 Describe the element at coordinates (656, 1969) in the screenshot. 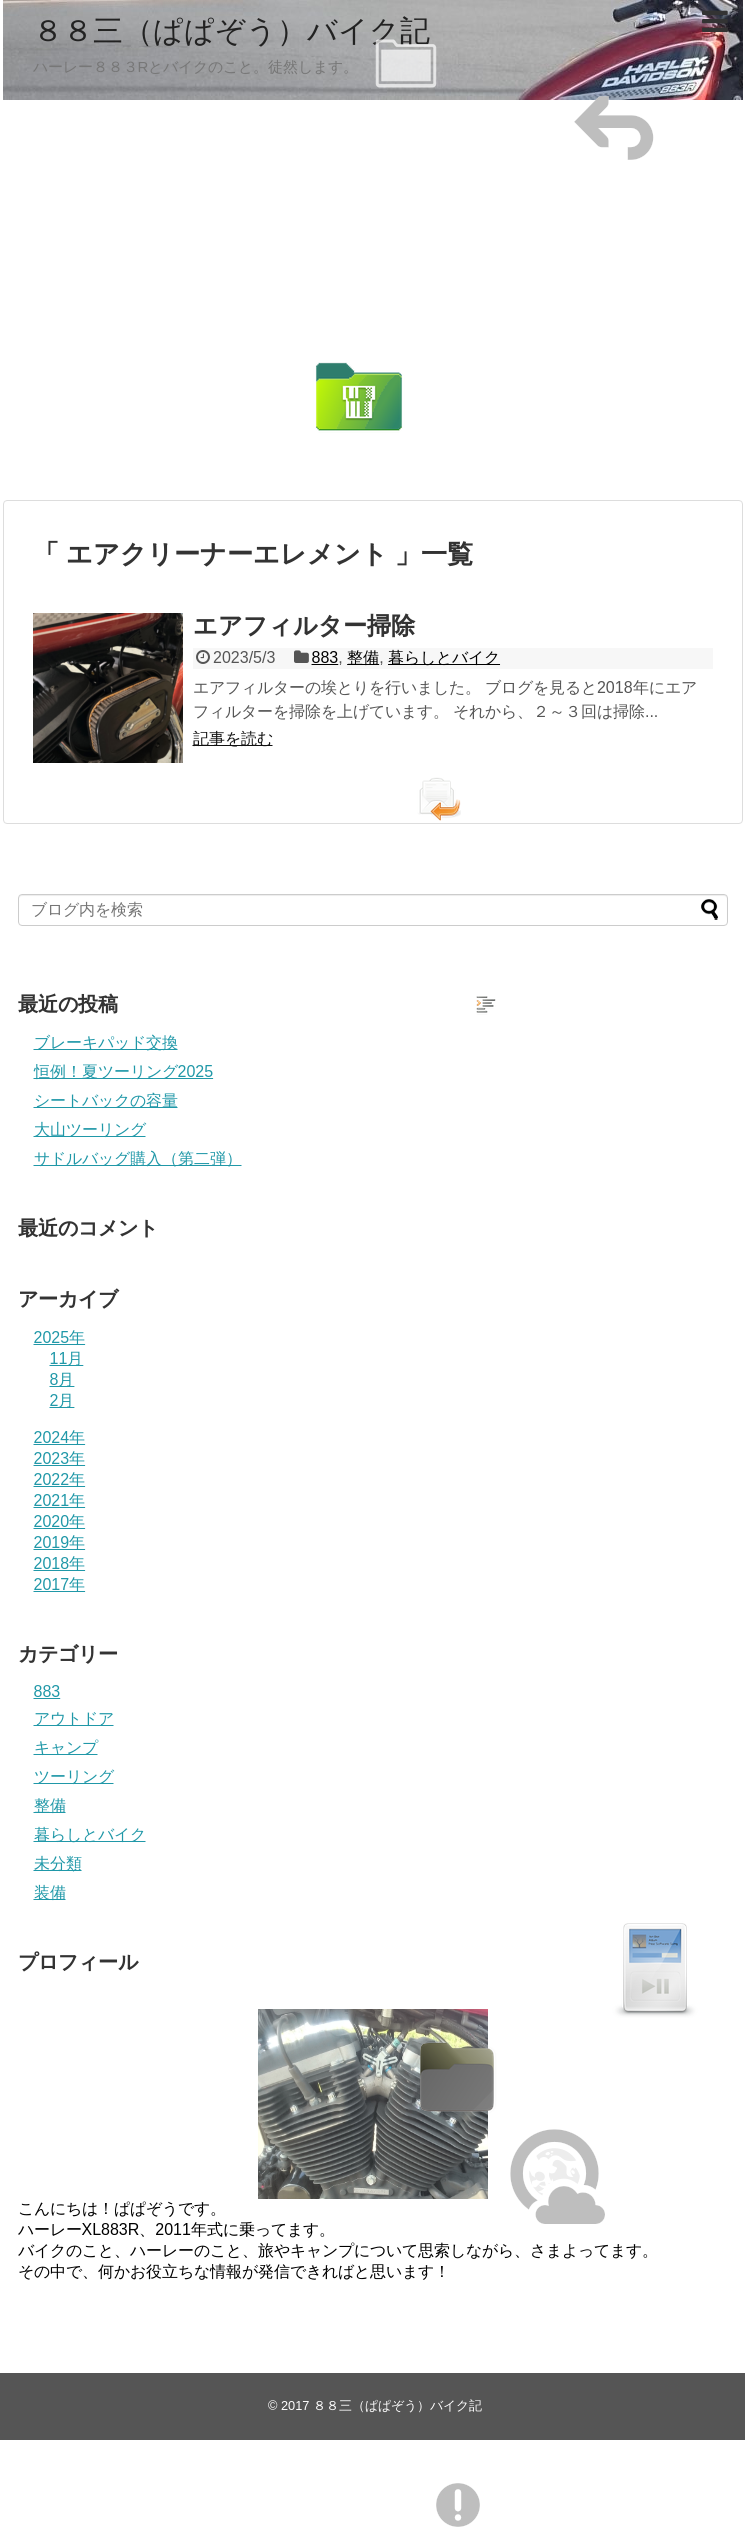

I see `open media player application` at that location.